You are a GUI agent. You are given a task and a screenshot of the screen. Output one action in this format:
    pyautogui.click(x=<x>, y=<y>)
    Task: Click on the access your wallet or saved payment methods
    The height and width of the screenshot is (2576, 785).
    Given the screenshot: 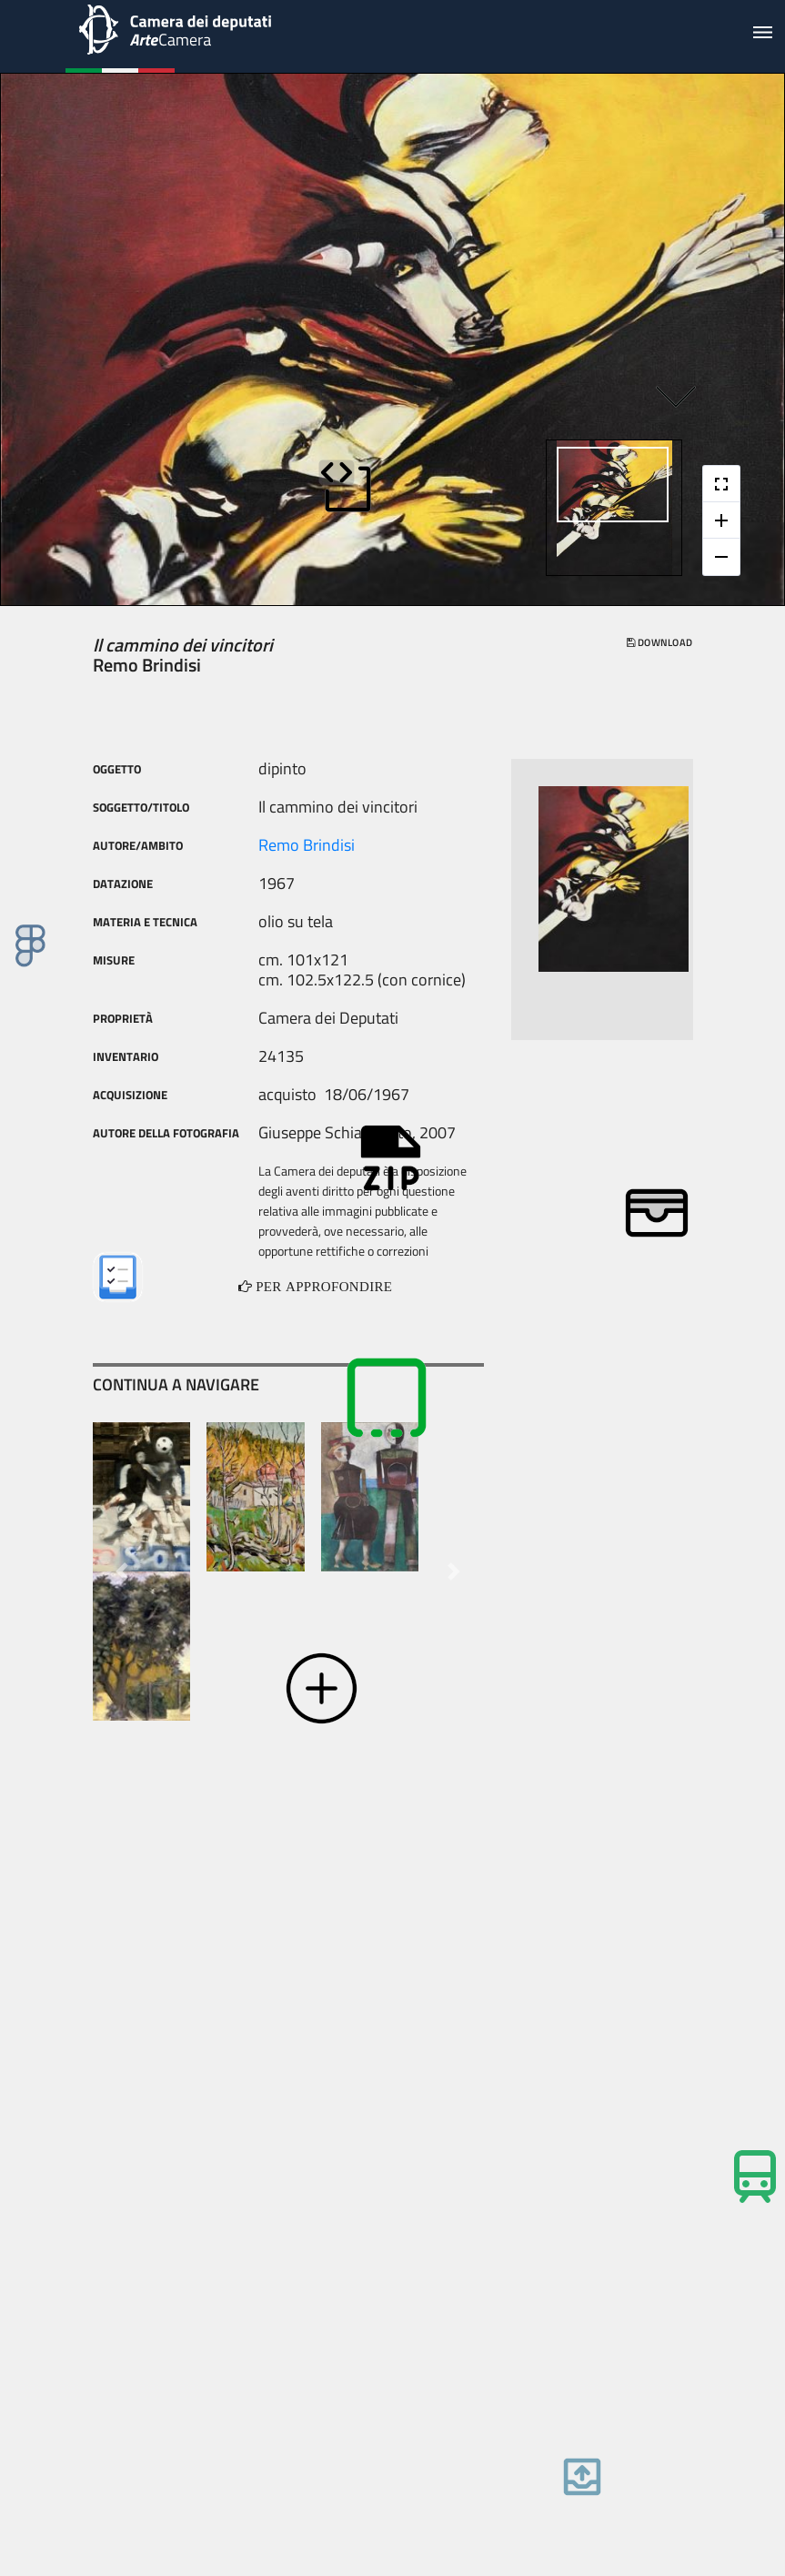 What is the action you would take?
    pyautogui.click(x=657, y=1213)
    